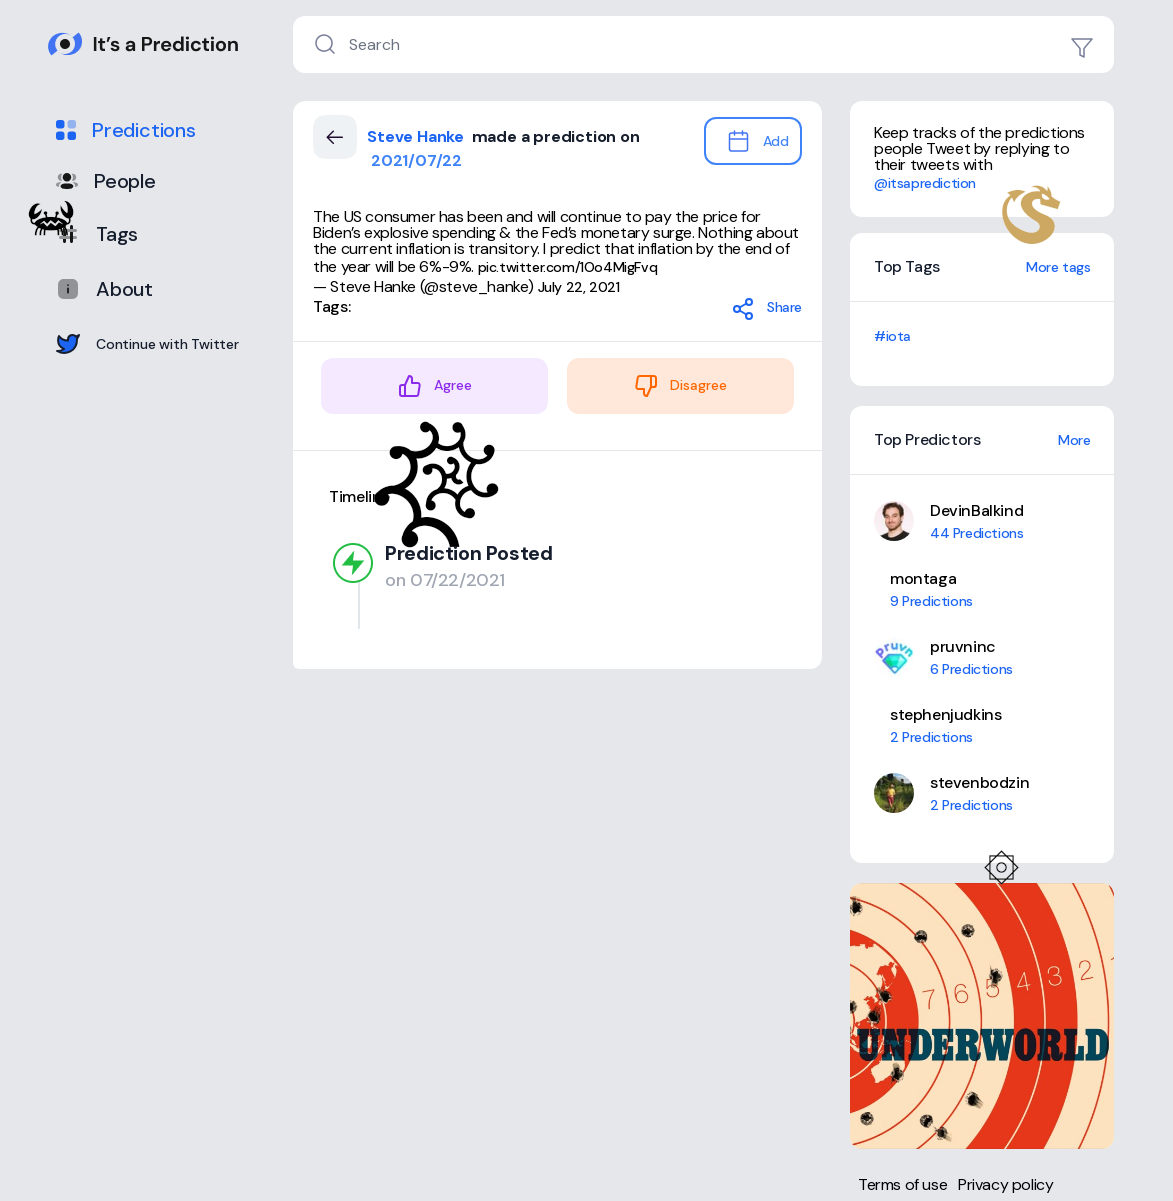 This screenshot has width=1173, height=1201. What do you see at coordinates (436, 484) in the screenshot?
I see `decorative flourish or ornamental design element` at bounding box center [436, 484].